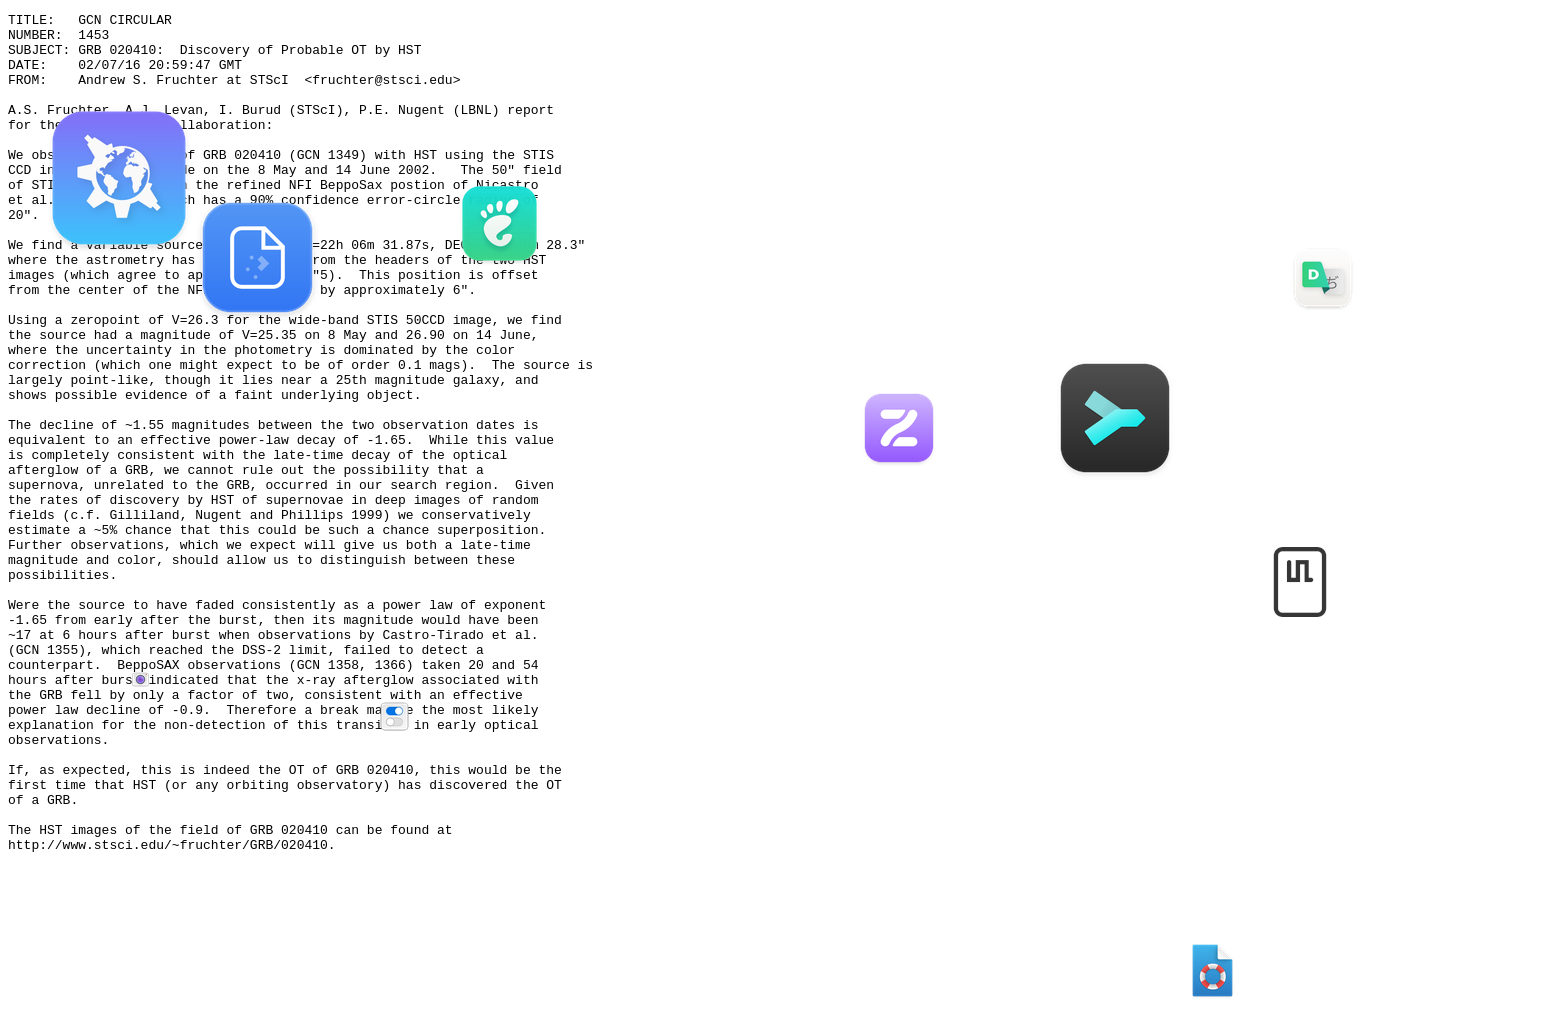 The image size is (1568, 1034). I want to click on authenticate using a smartcard, so click(1300, 582).